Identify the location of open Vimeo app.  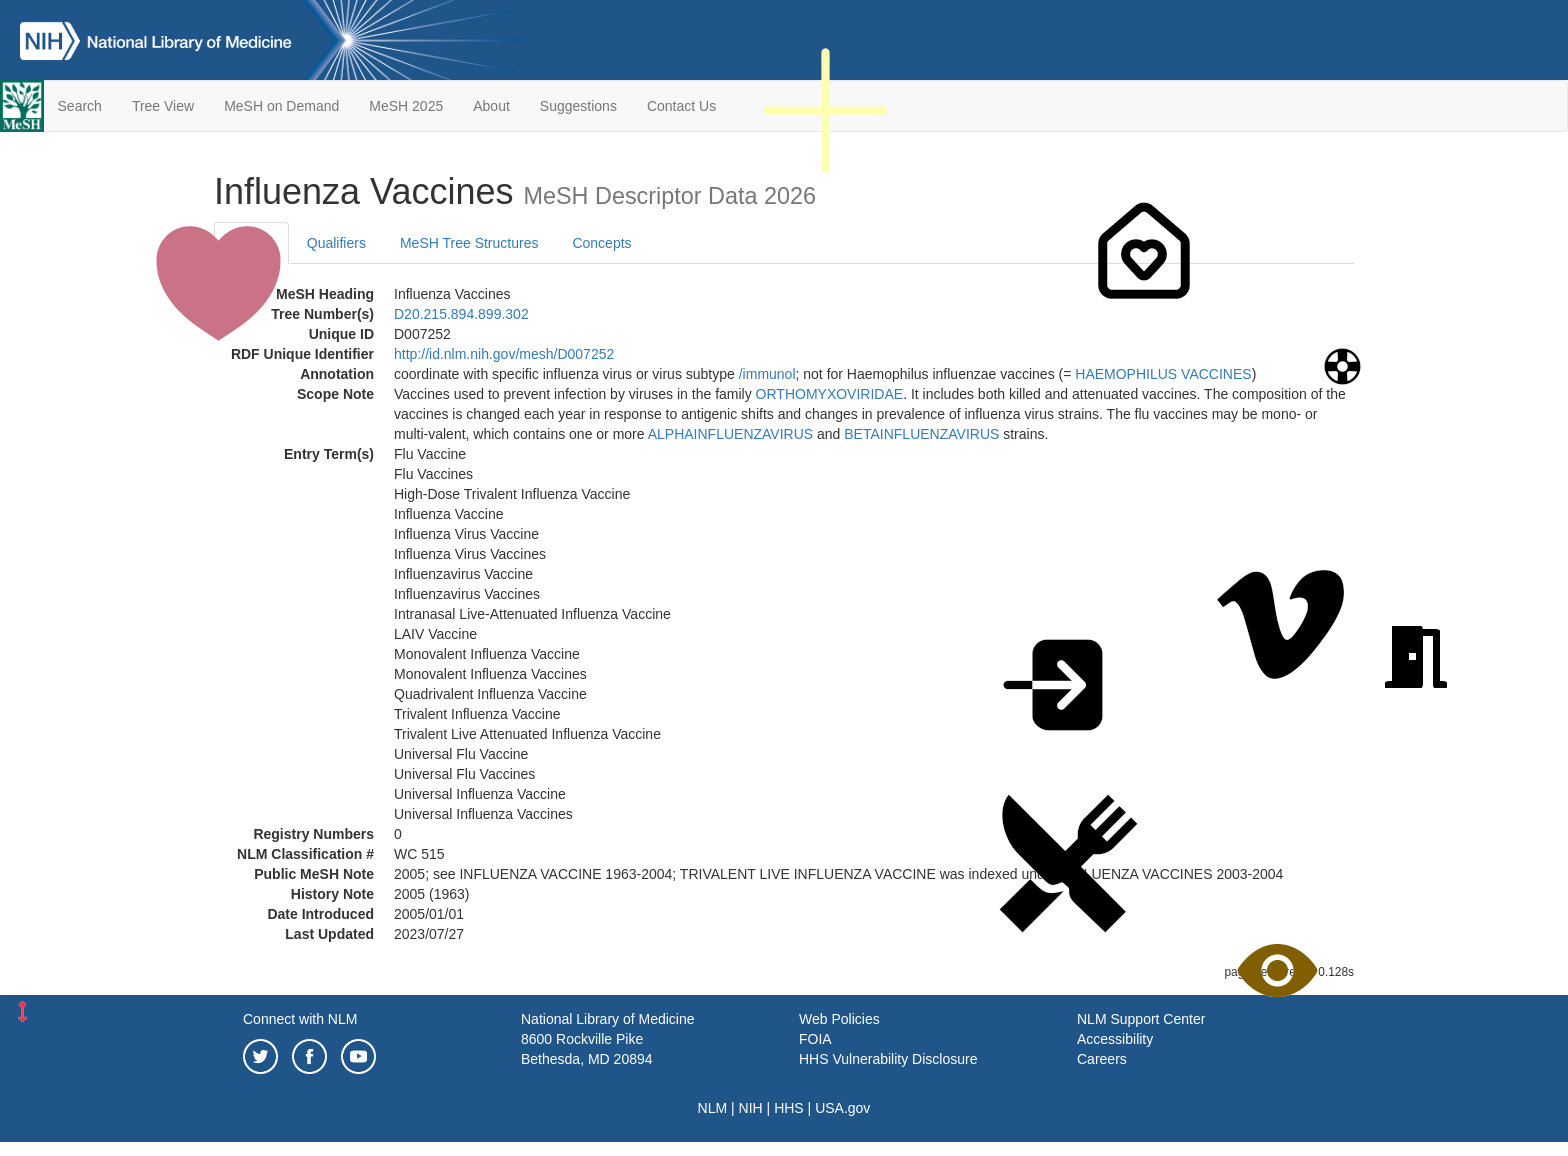
(1280, 624).